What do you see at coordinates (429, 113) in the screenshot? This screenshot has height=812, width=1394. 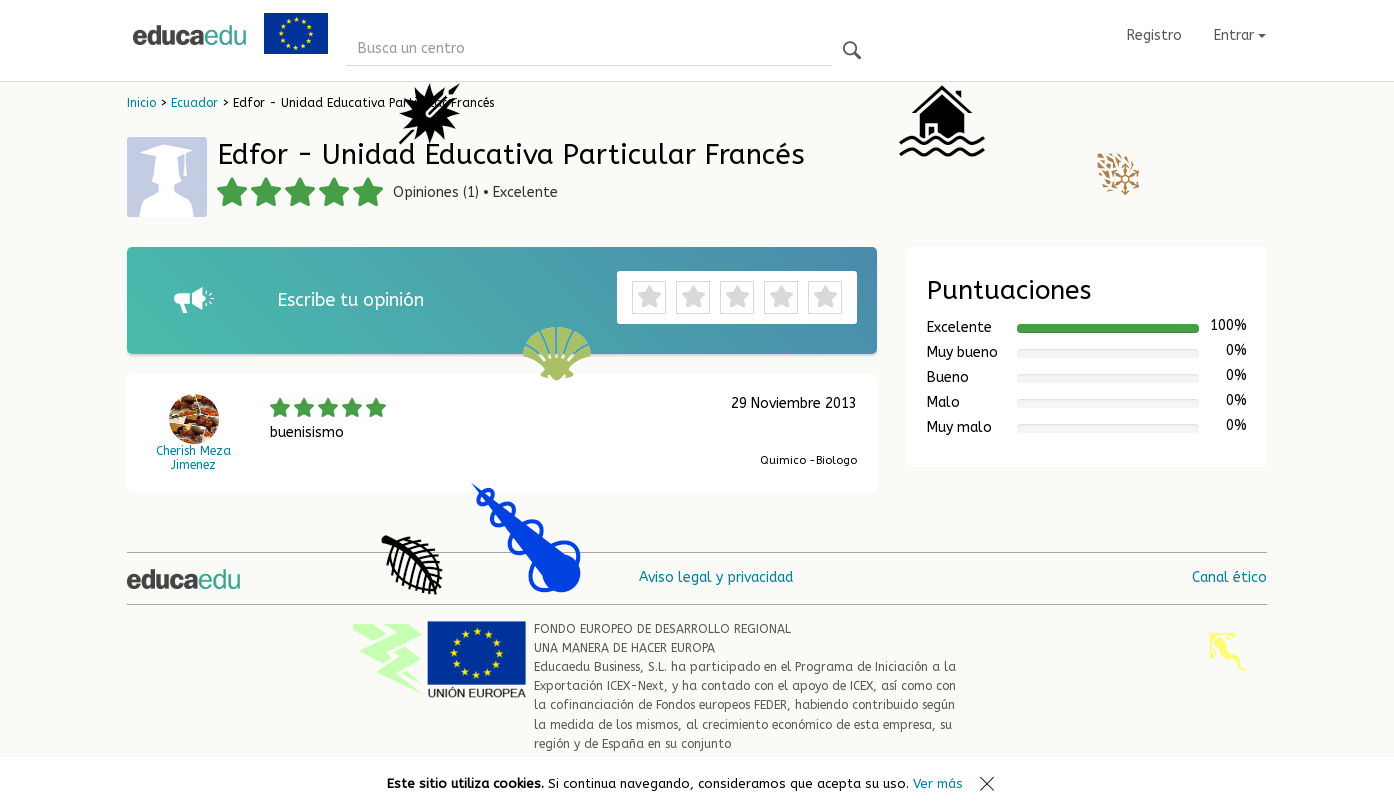 I see `sun-based weapon or solar attack ability` at bounding box center [429, 113].